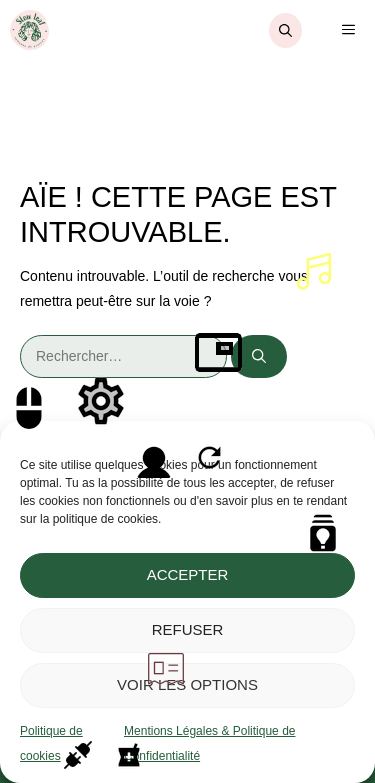 Image resolution: width=375 pixels, height=783 pixels. What do you see at coordinates (209, 457) in the screenshot?
I see `refresh or reload the current page` at bounding box center [209, 457].